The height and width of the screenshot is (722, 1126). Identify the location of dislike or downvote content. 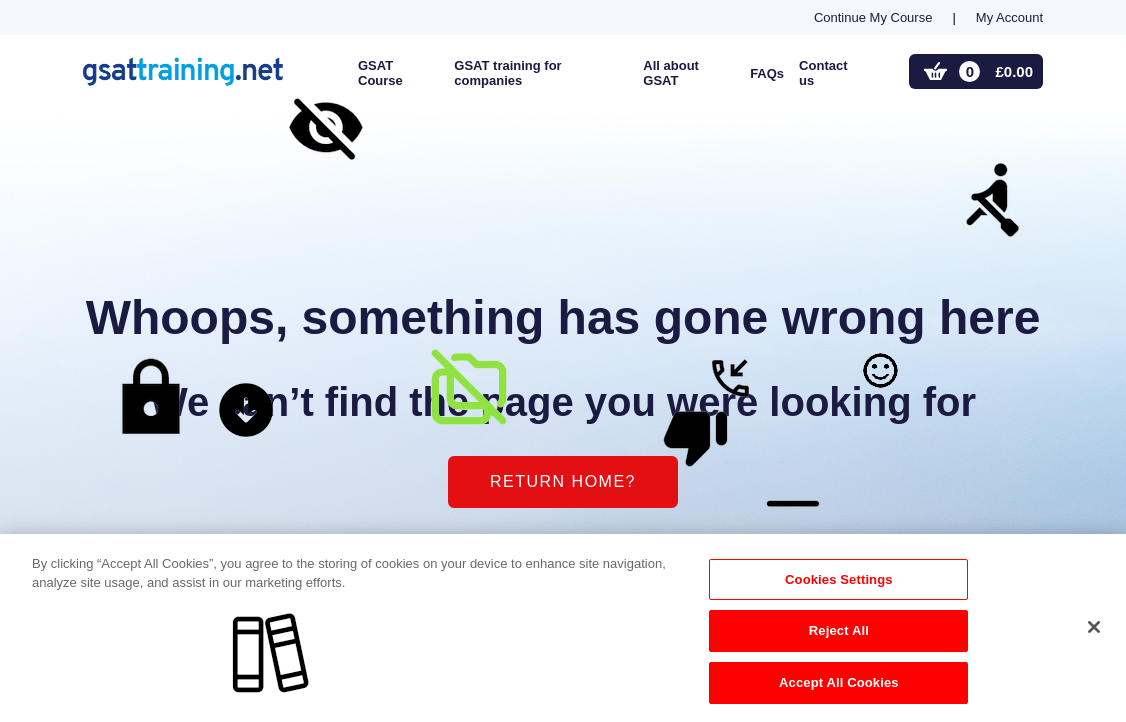
(696, 437).